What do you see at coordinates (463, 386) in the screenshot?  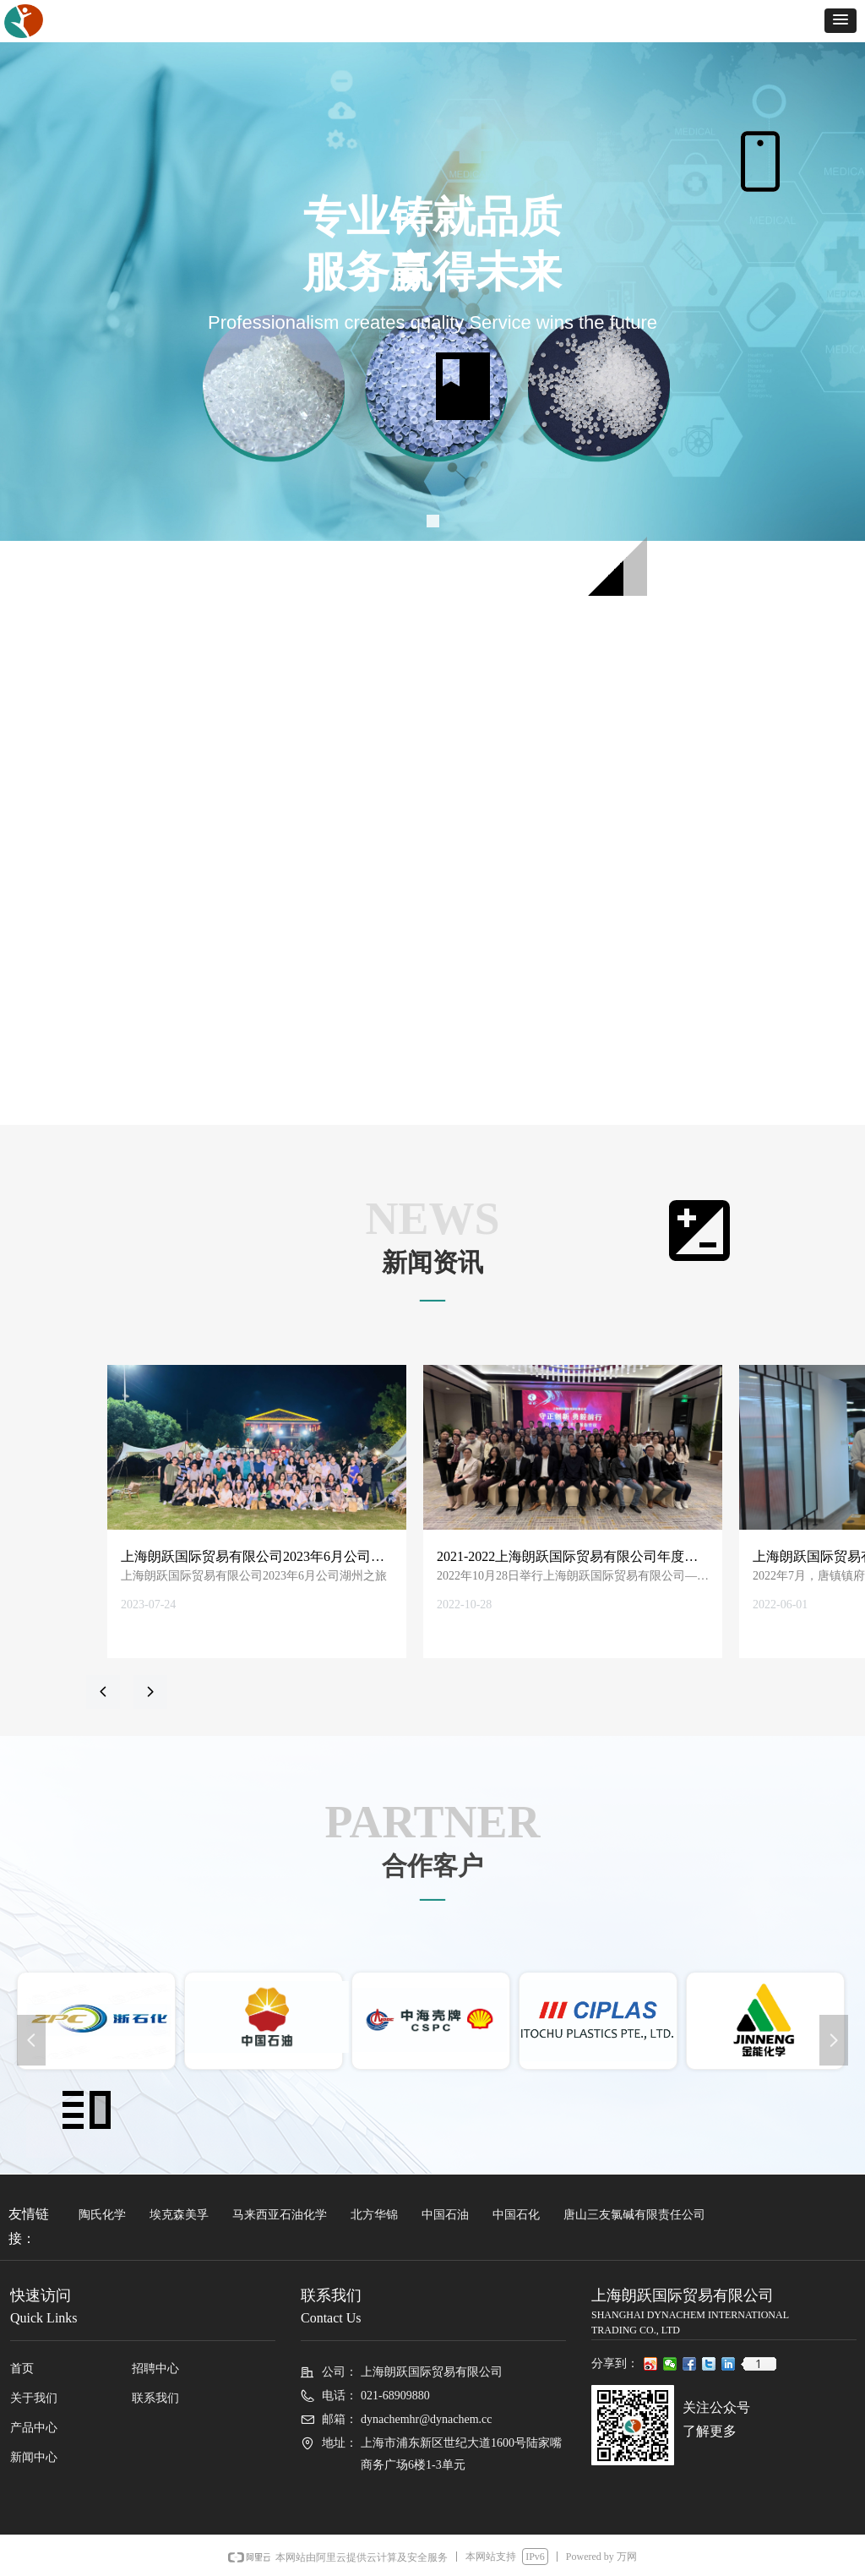 I see `access your classes or courses` at bounding box center [463, 386].